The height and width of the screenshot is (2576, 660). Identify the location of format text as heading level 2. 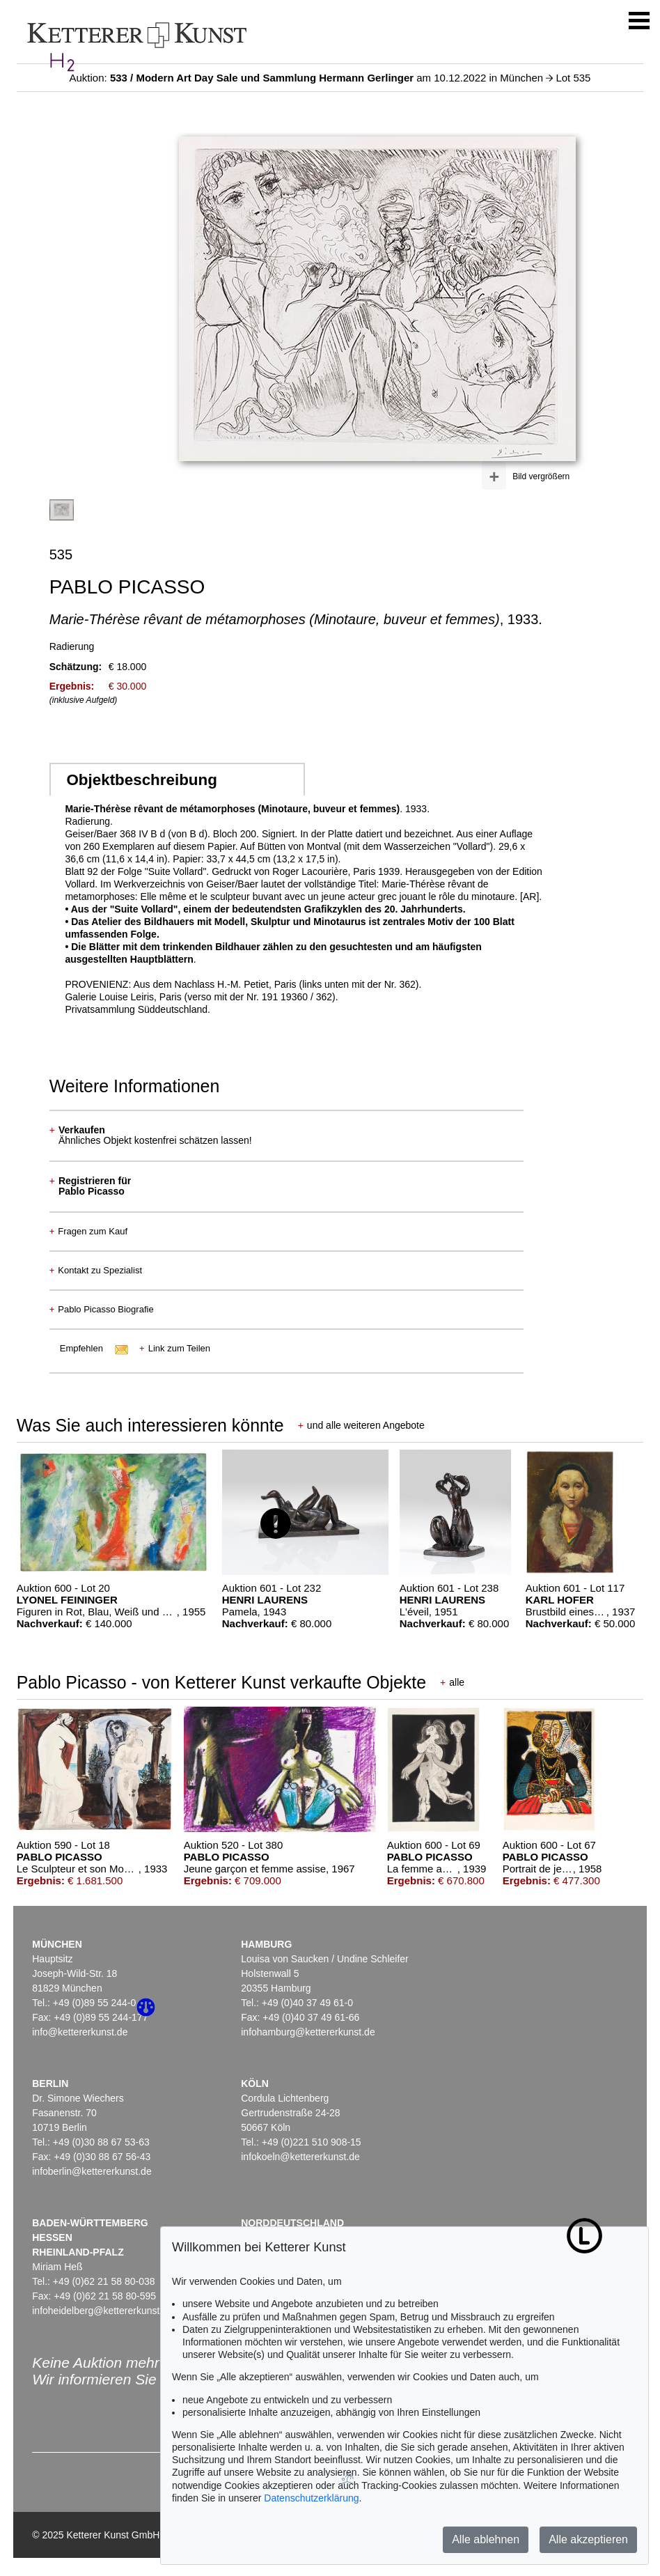
(61, 61).